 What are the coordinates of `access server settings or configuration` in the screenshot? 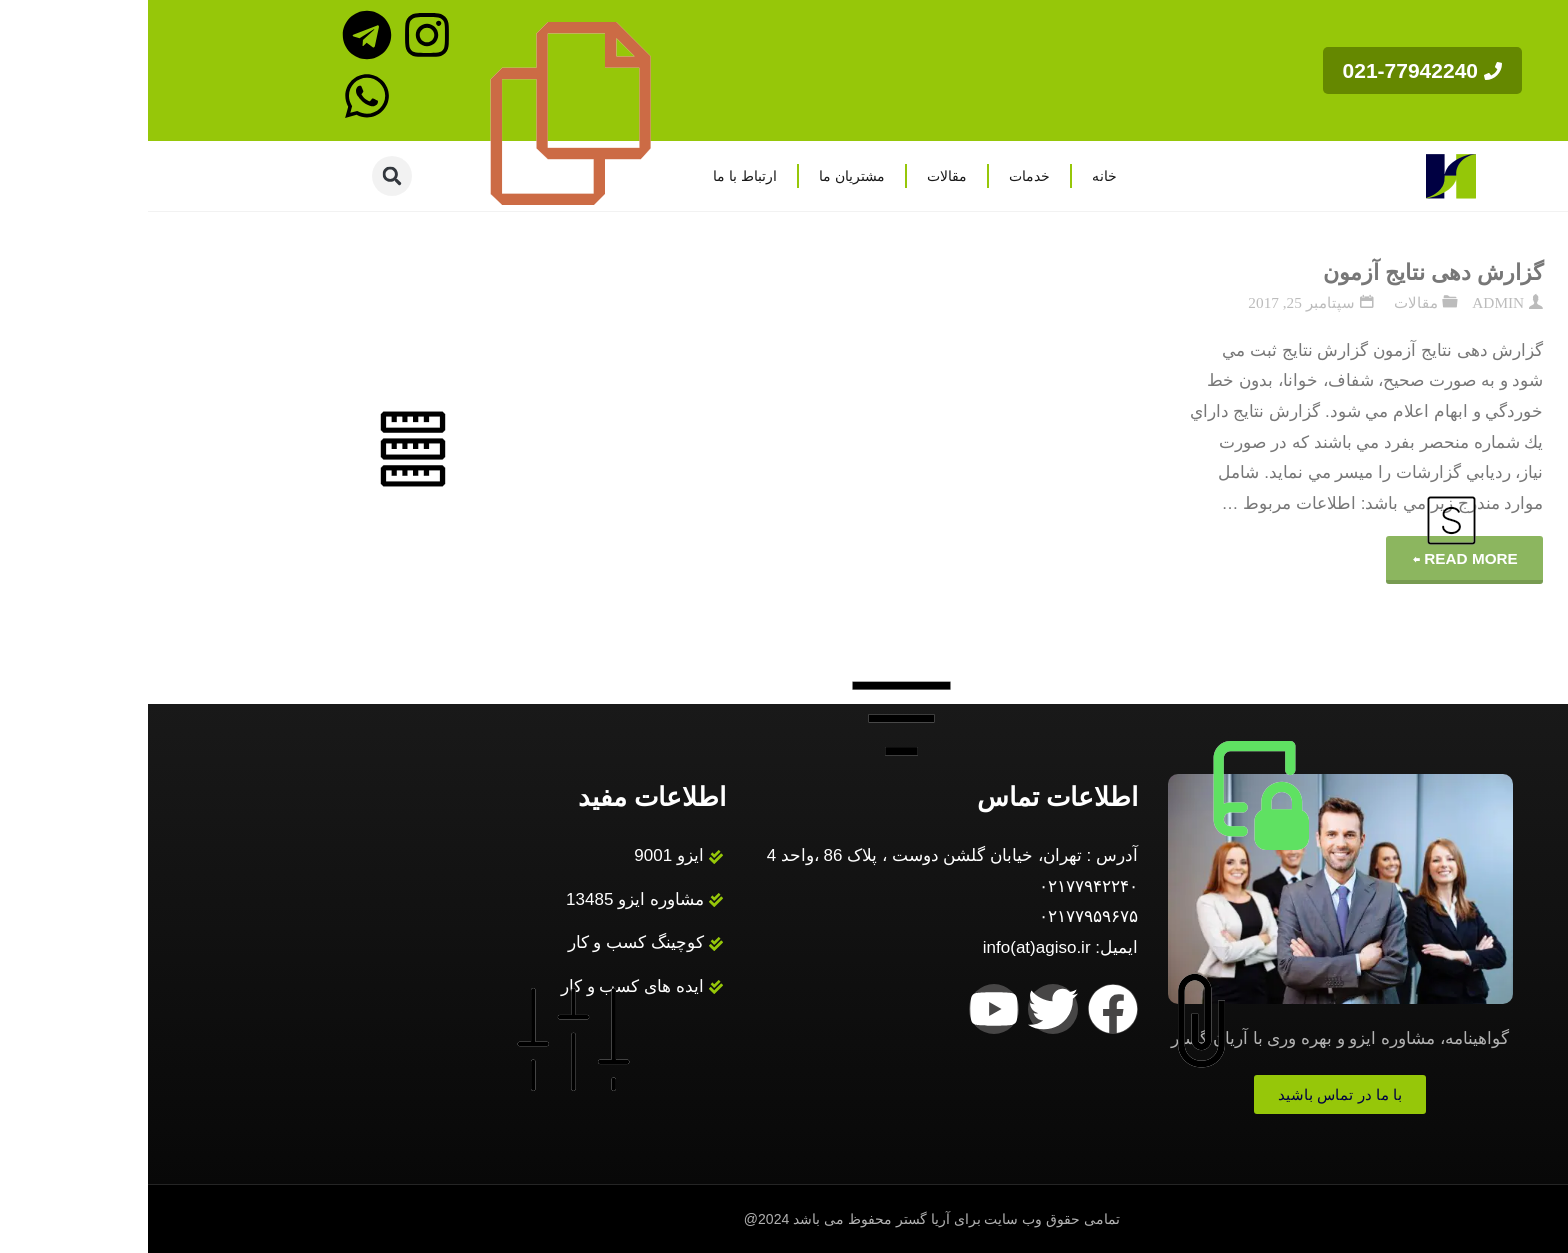 It's located at (413, 449).